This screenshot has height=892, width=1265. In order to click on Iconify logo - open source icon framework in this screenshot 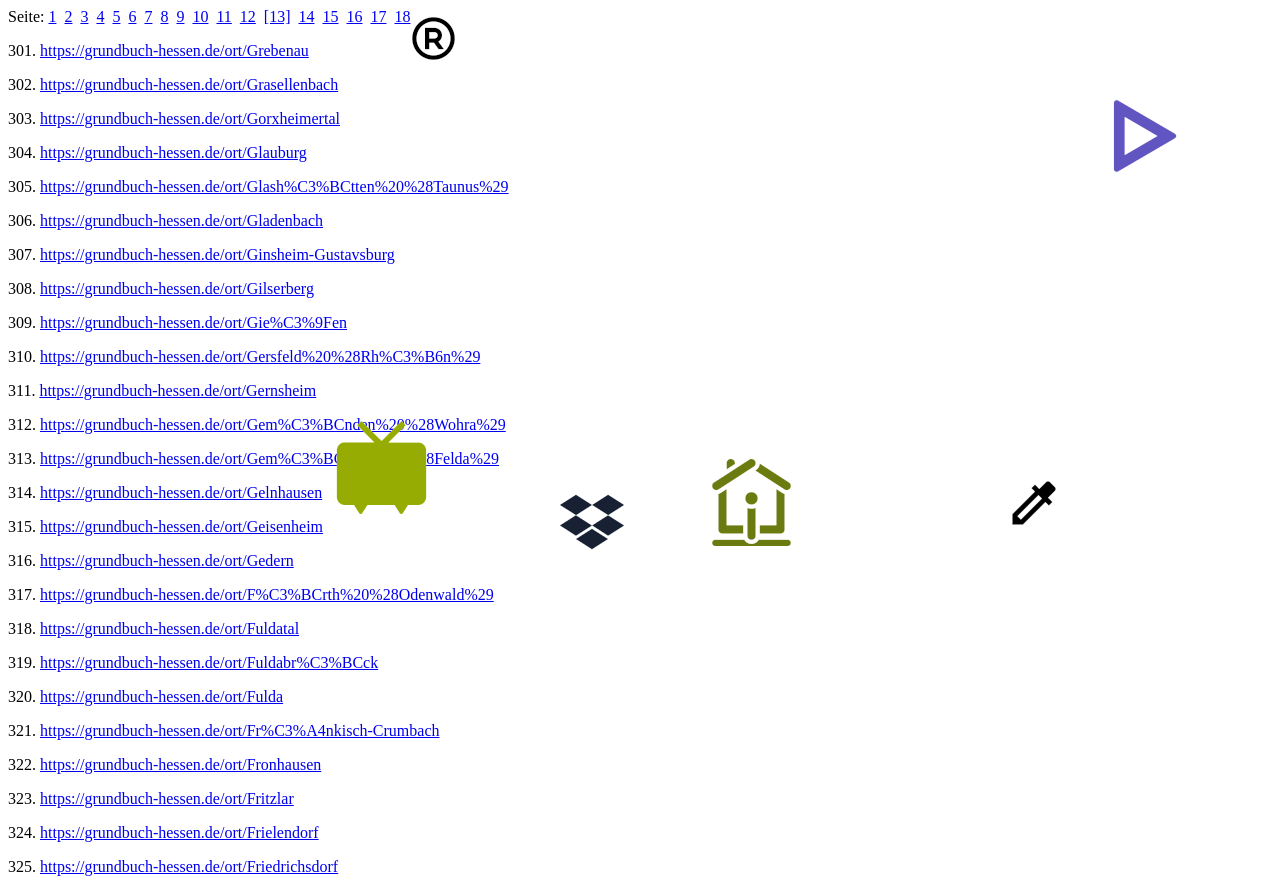, I will do `click(751, 502)`.